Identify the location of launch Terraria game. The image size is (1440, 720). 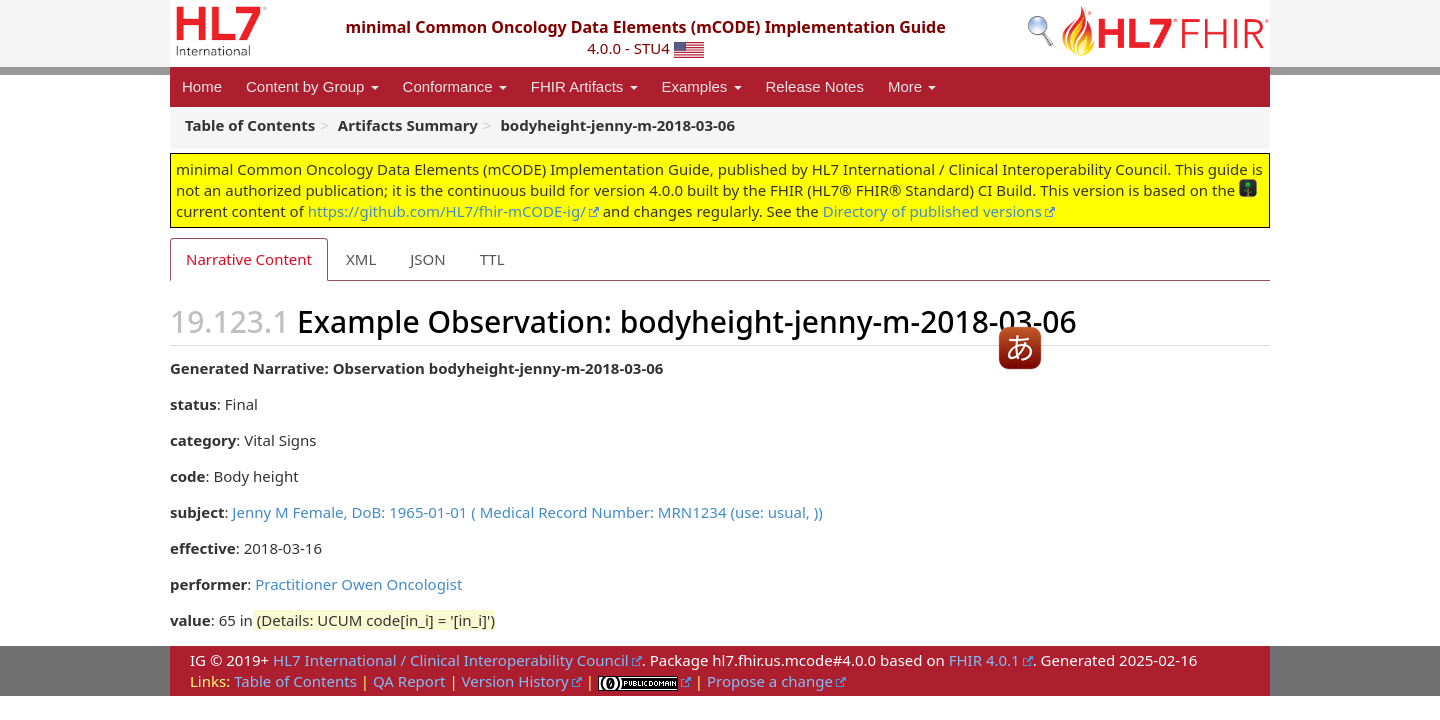
(1248, 188).